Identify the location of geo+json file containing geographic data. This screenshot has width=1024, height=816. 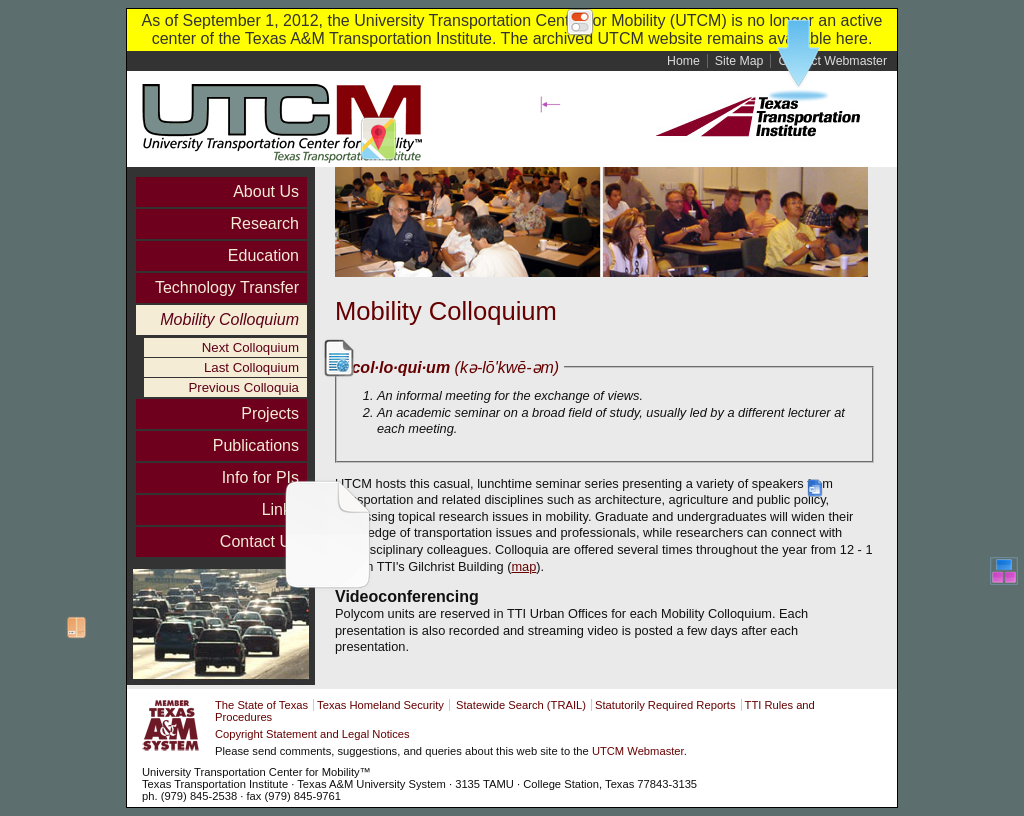
(378, 138).